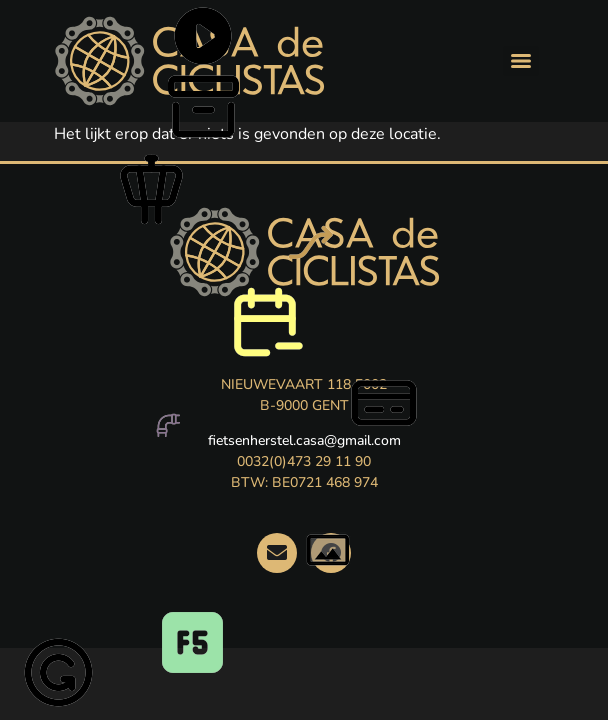 The image size is (608, 720). I want to click on represents plumbing or pipeline functionality, so click(167, 424).